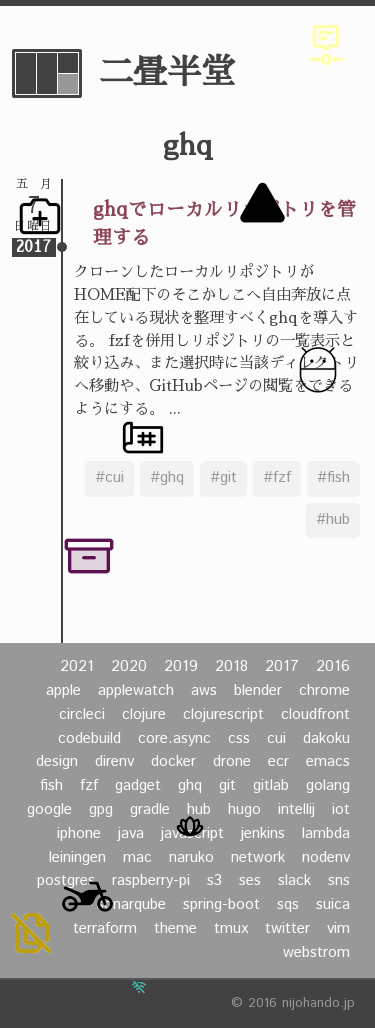 This screenshot has height=1028, width=375. What do you see at coordinates (190, 827) in the screenshot?
I see `access meditation or mindfulness features` at bounding box center [190, 827].